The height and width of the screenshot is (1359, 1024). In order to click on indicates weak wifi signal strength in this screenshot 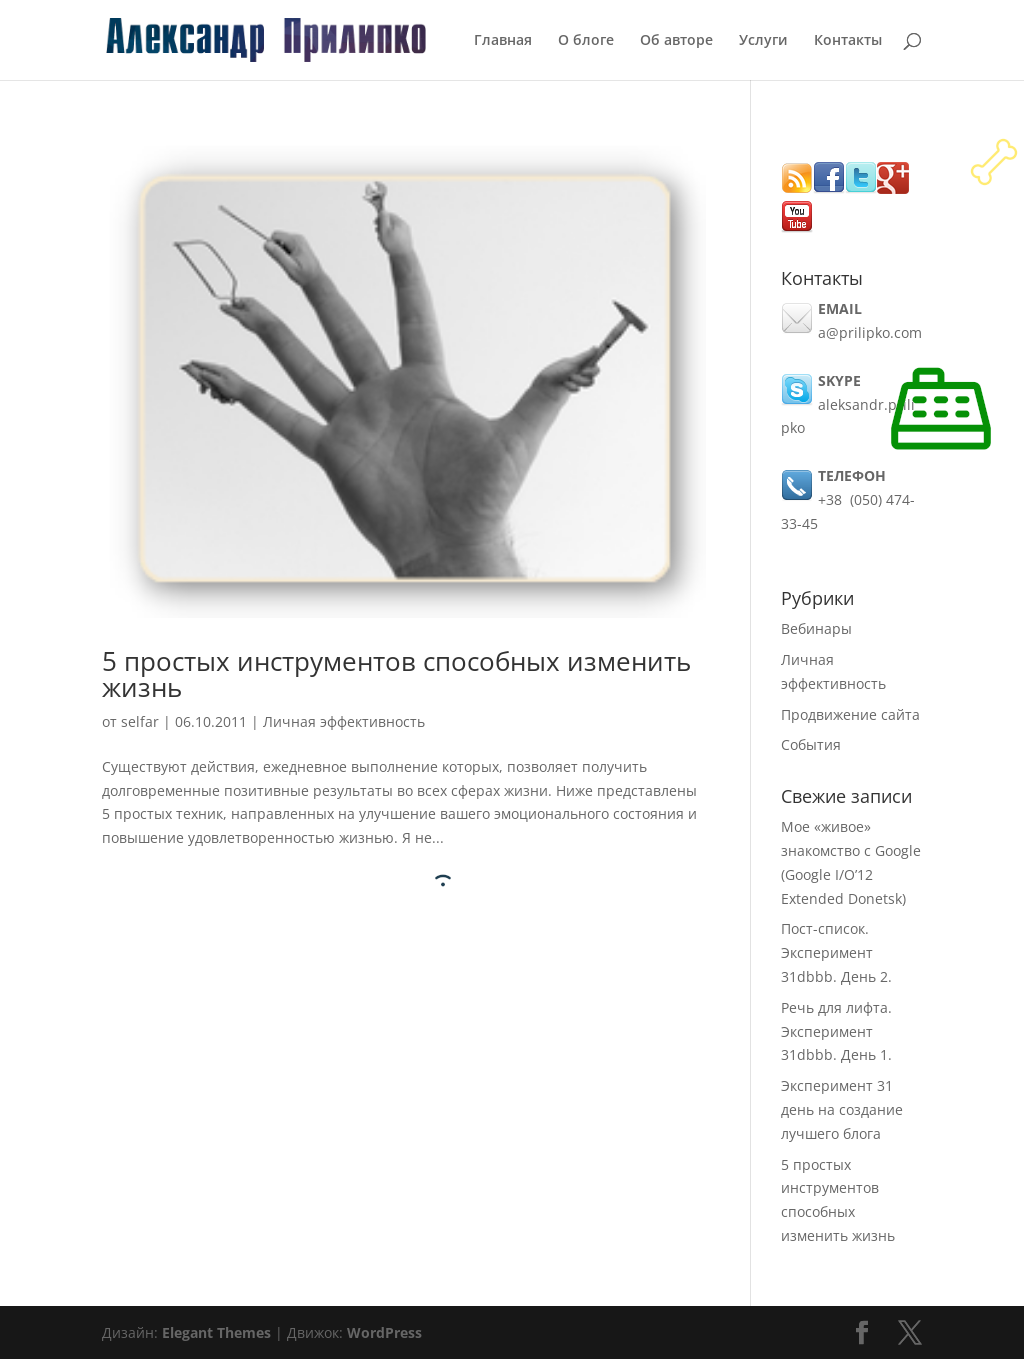, I will do `click(443, 872)`.